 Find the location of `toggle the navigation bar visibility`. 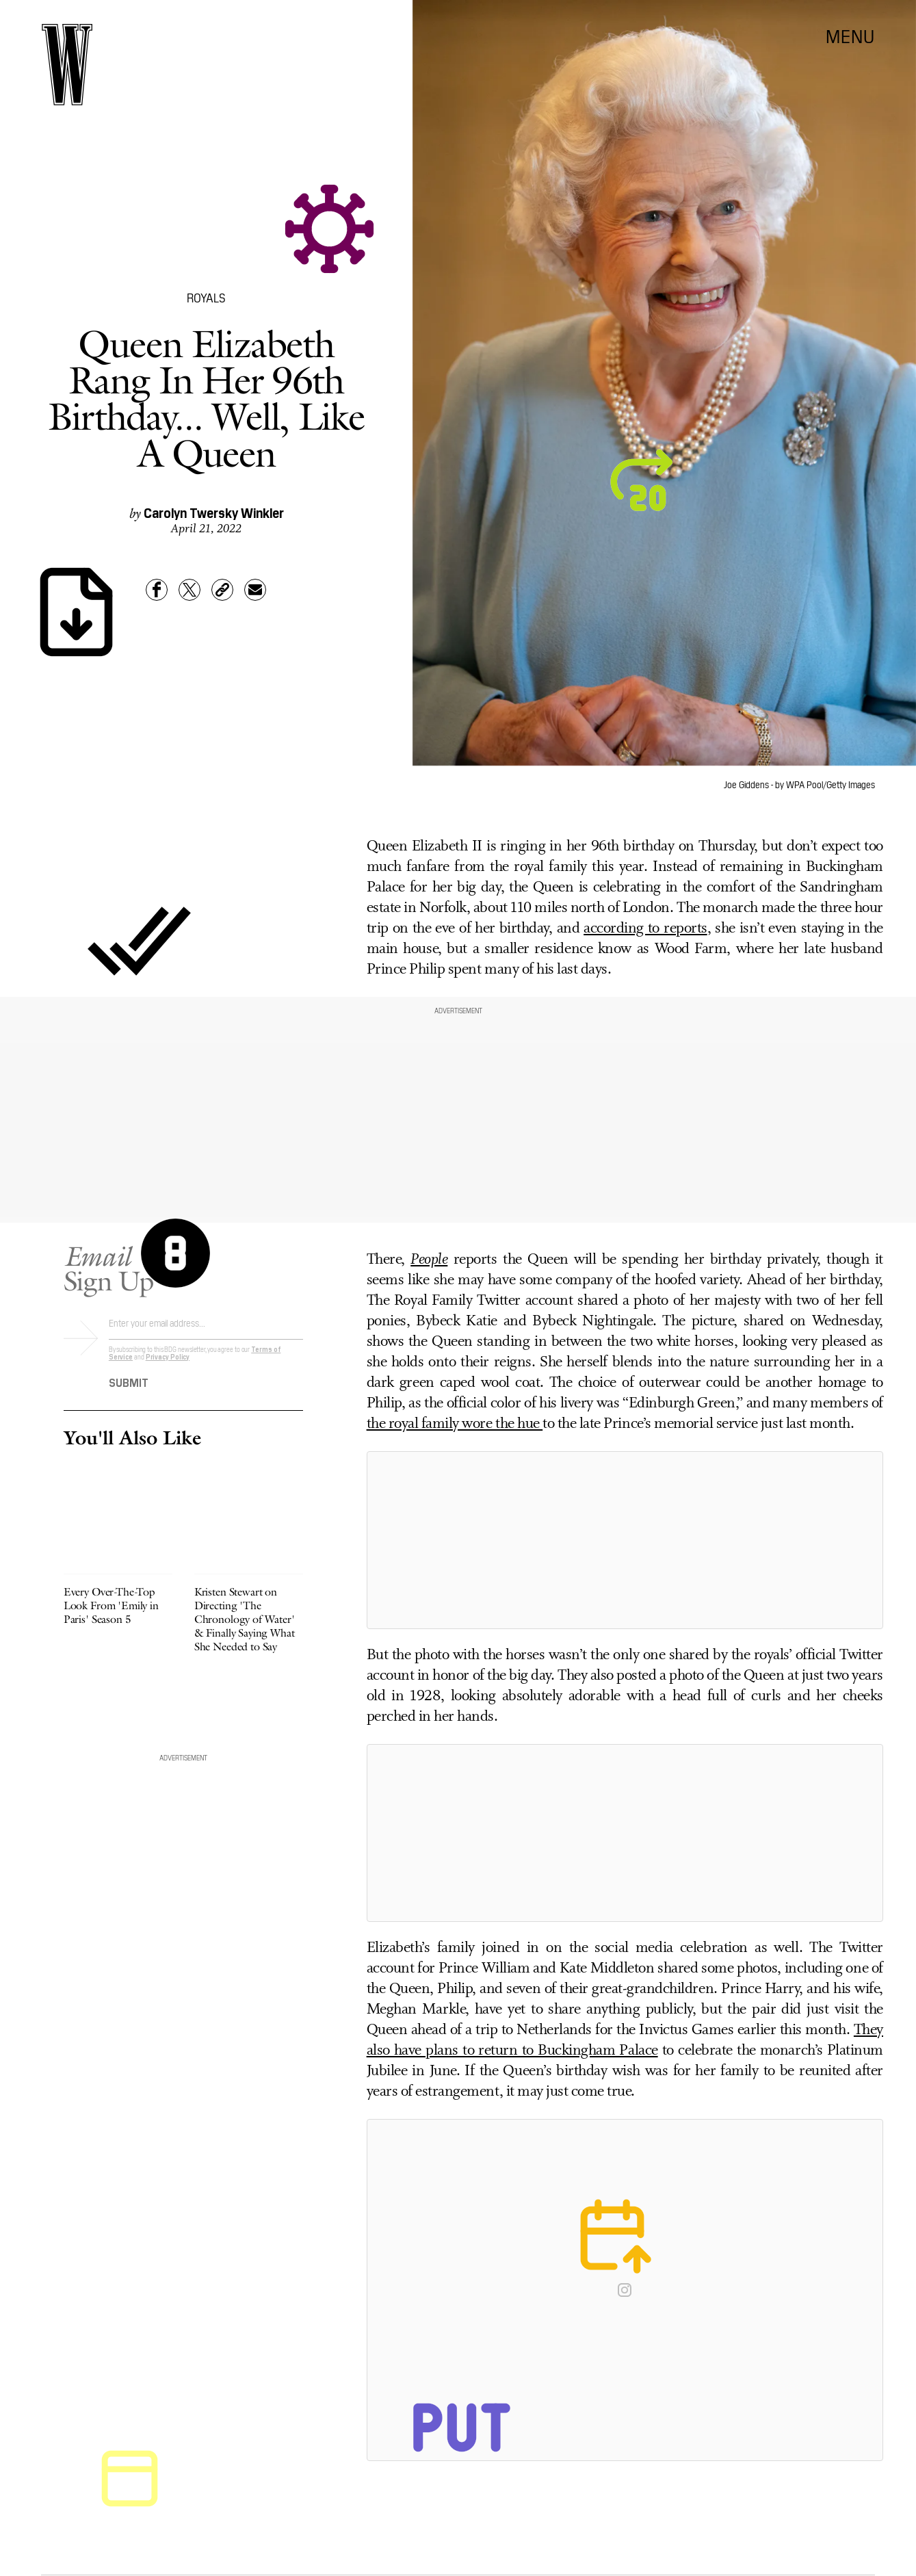

toggle the navigation bar visibility is located at coordinates (129, 2478).